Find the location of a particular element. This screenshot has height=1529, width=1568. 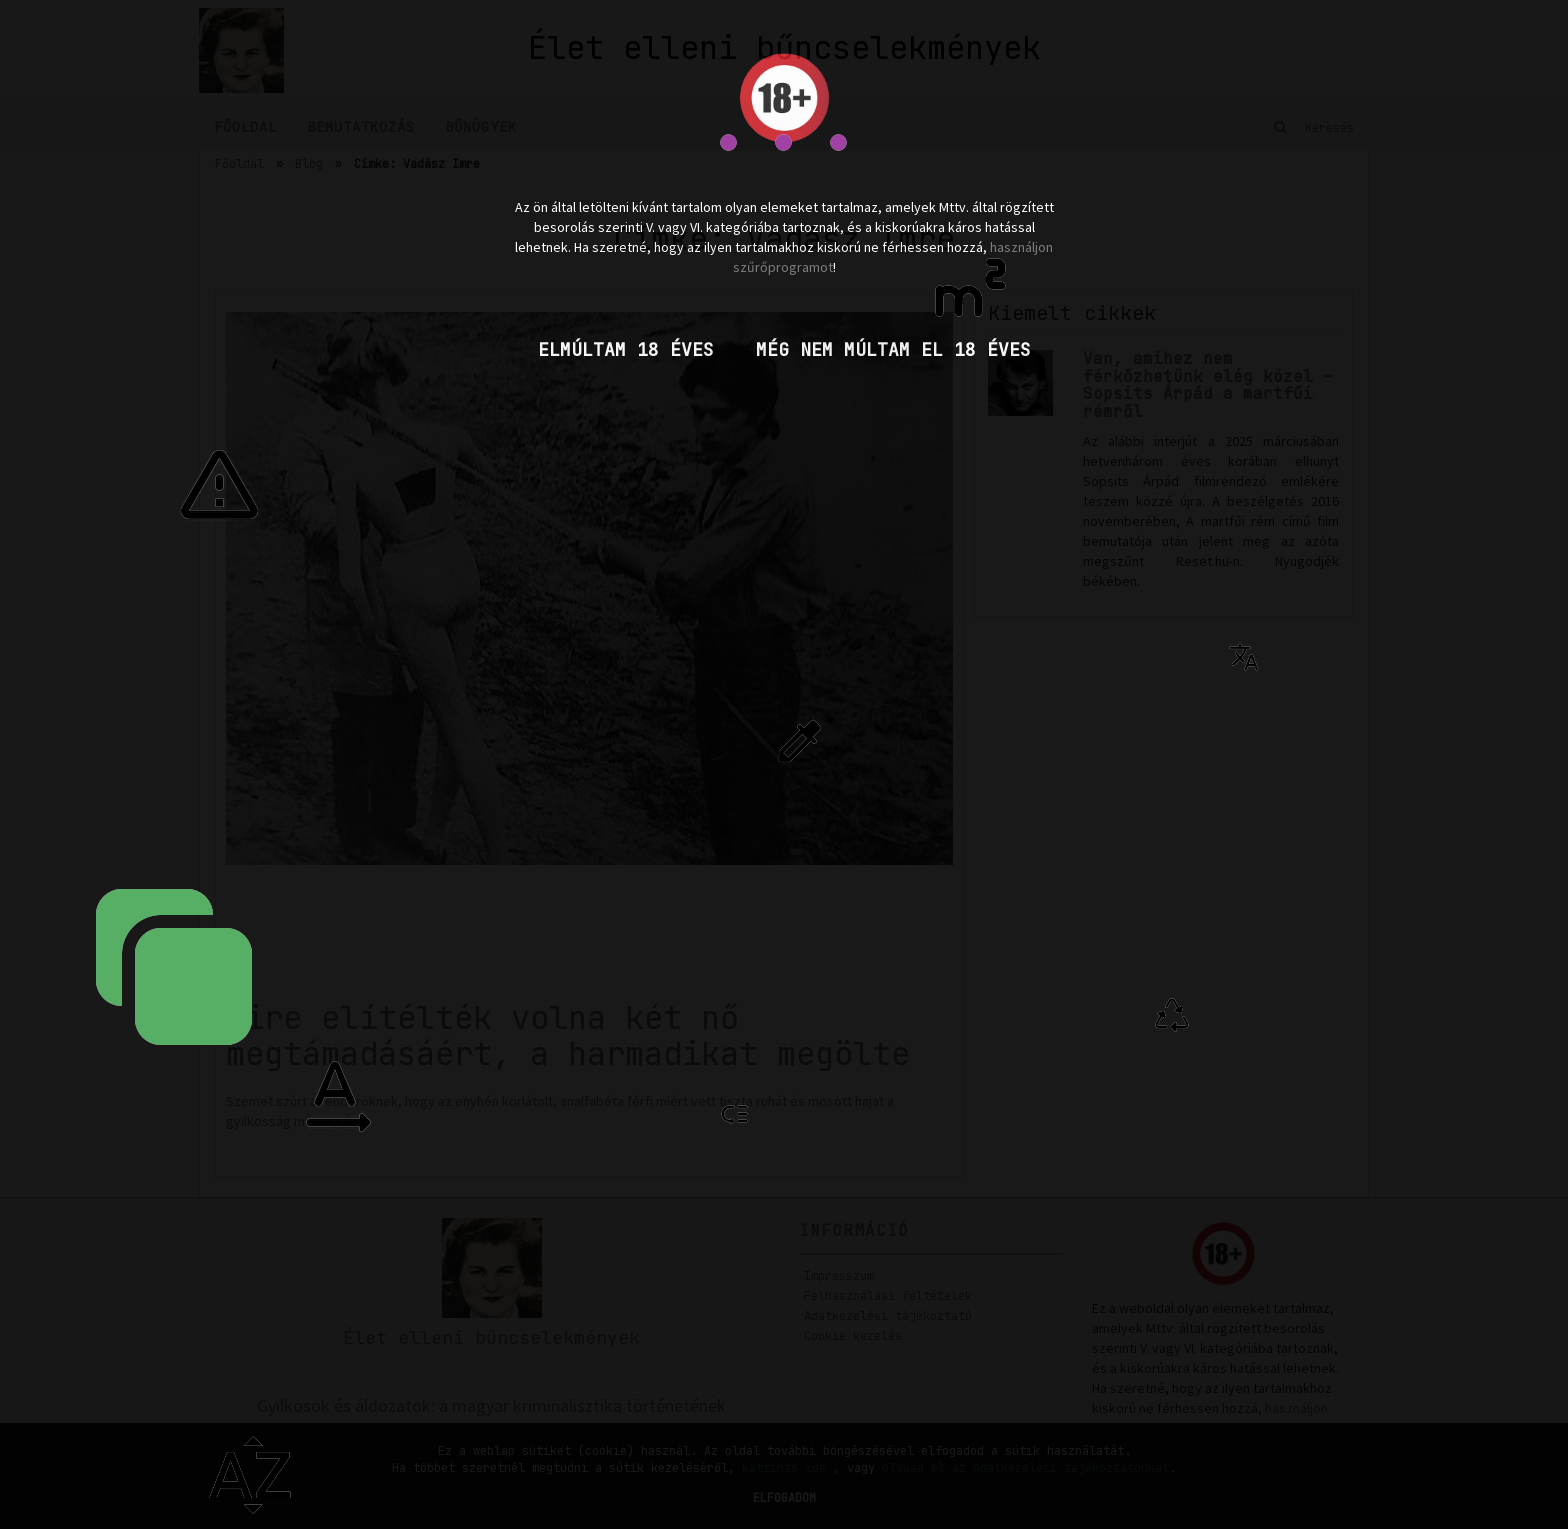

access more options or actions is located at coordinates (783, 142).